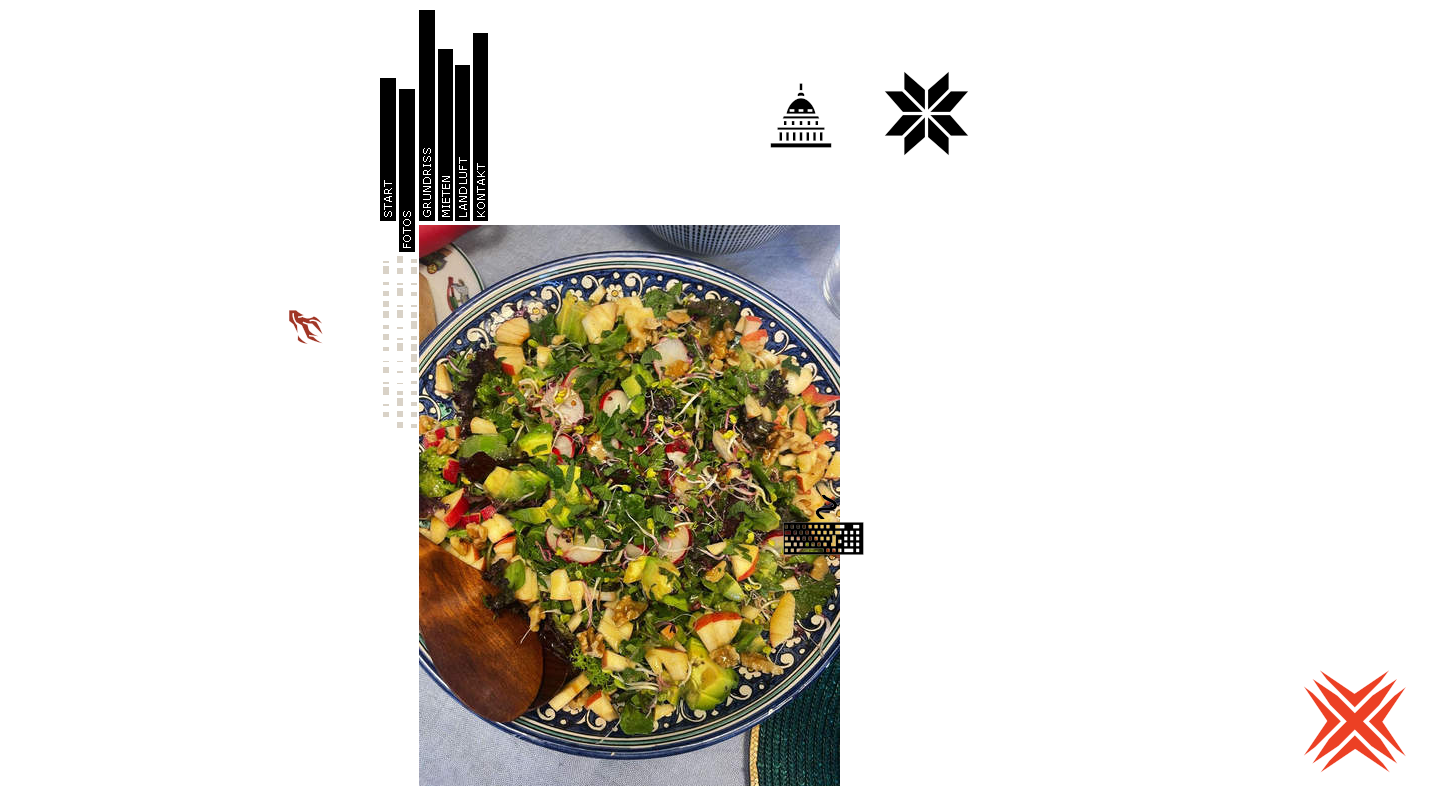 The width and height of the screenshot is (1440, 798). Describe the element at coordinates (926, 113) in the screenshot. I see `decorative tile pattern from azul board game` at that location.